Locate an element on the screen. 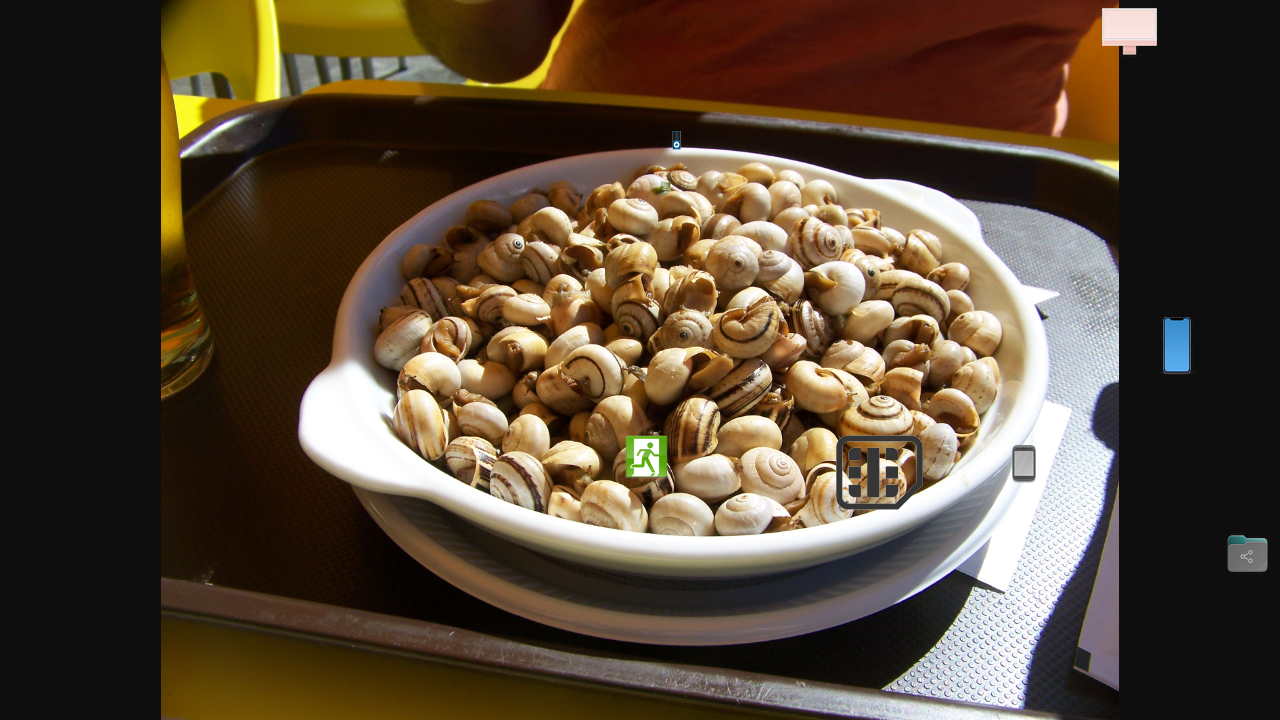  access phone or dialer settings is located at coordinates (1024, 464).